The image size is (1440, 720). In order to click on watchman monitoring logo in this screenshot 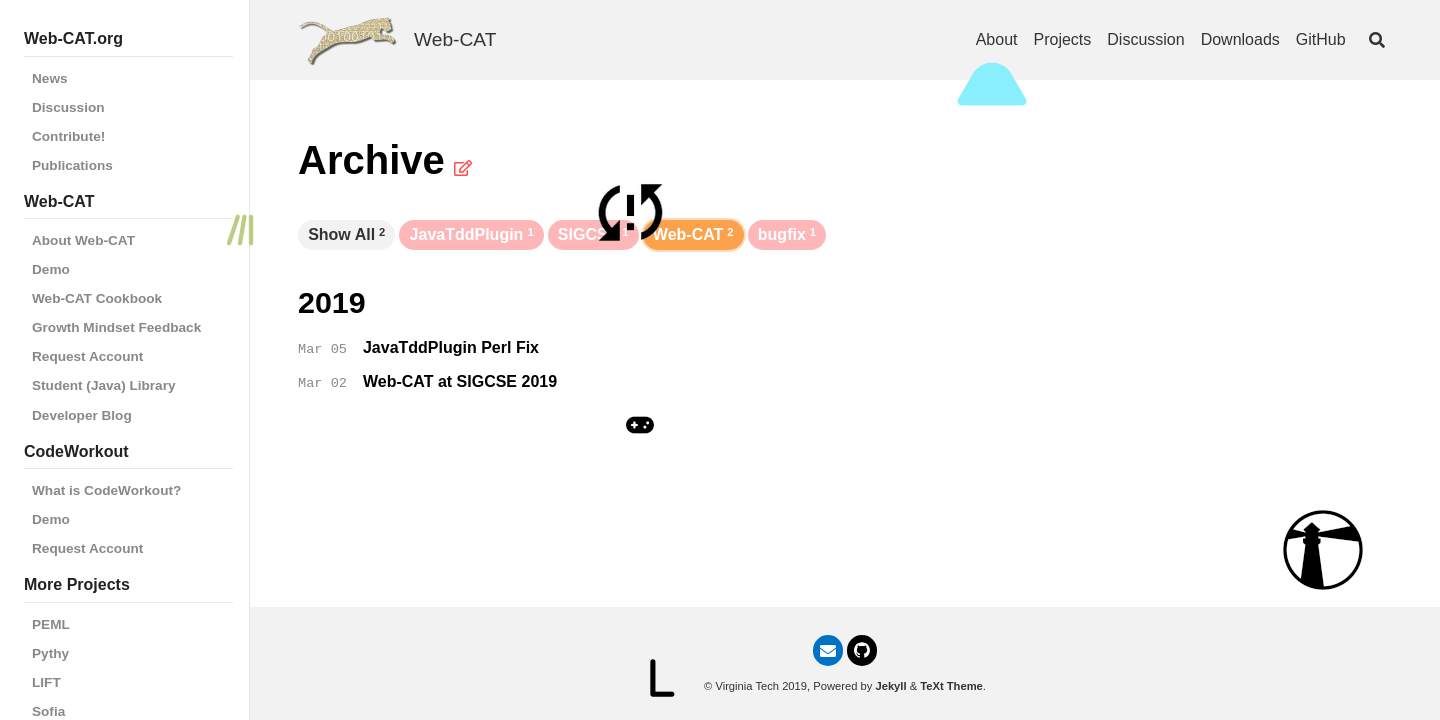, I will do `click(1323, 550)`.